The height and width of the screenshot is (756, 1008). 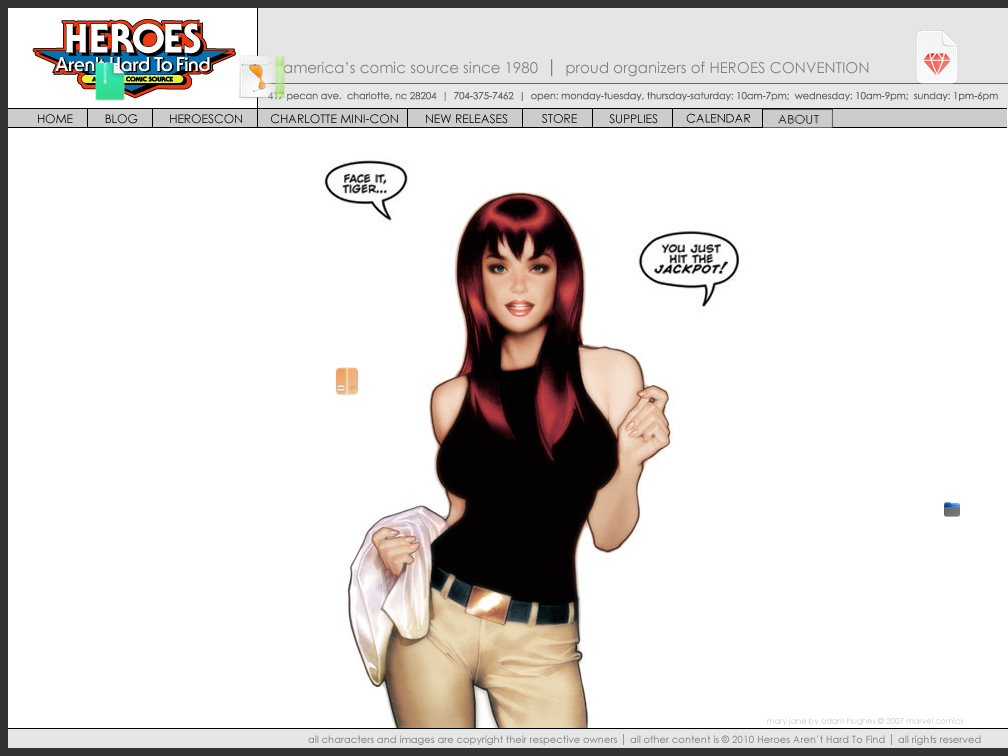 I want to click on ruby programming language source file, so click(x=937, y=57).